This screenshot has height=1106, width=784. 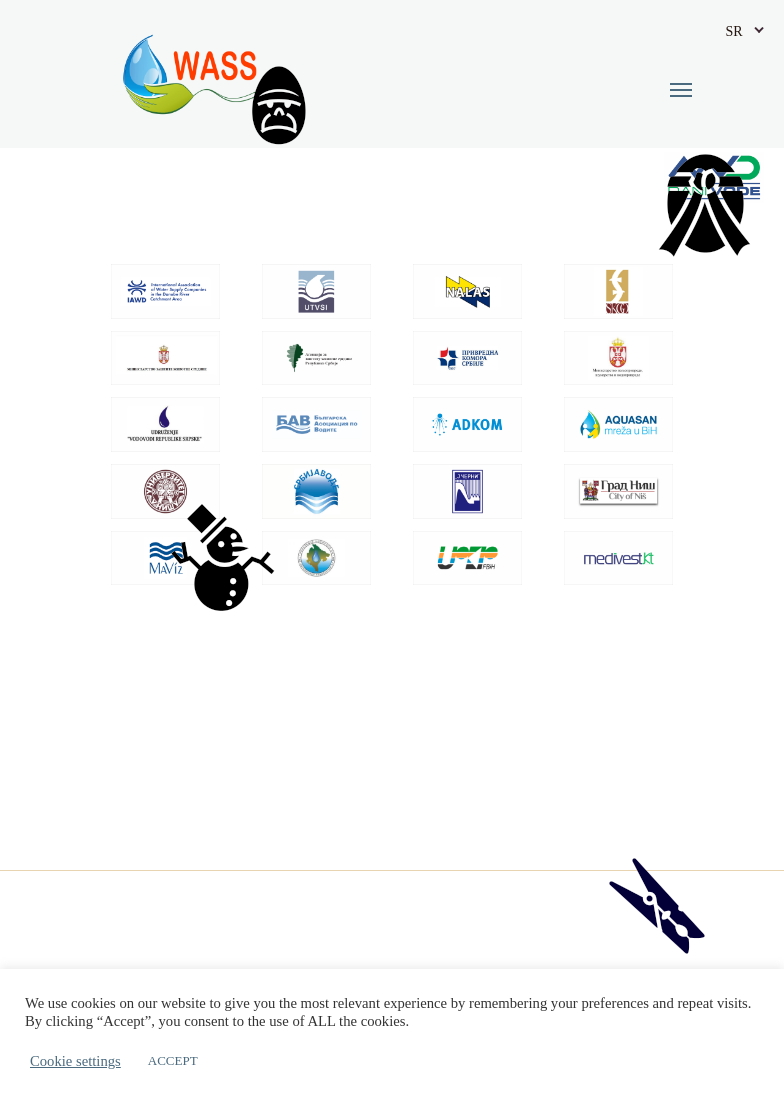 I want to click on winter or holiday-themed content, so click(x=222, y=558).